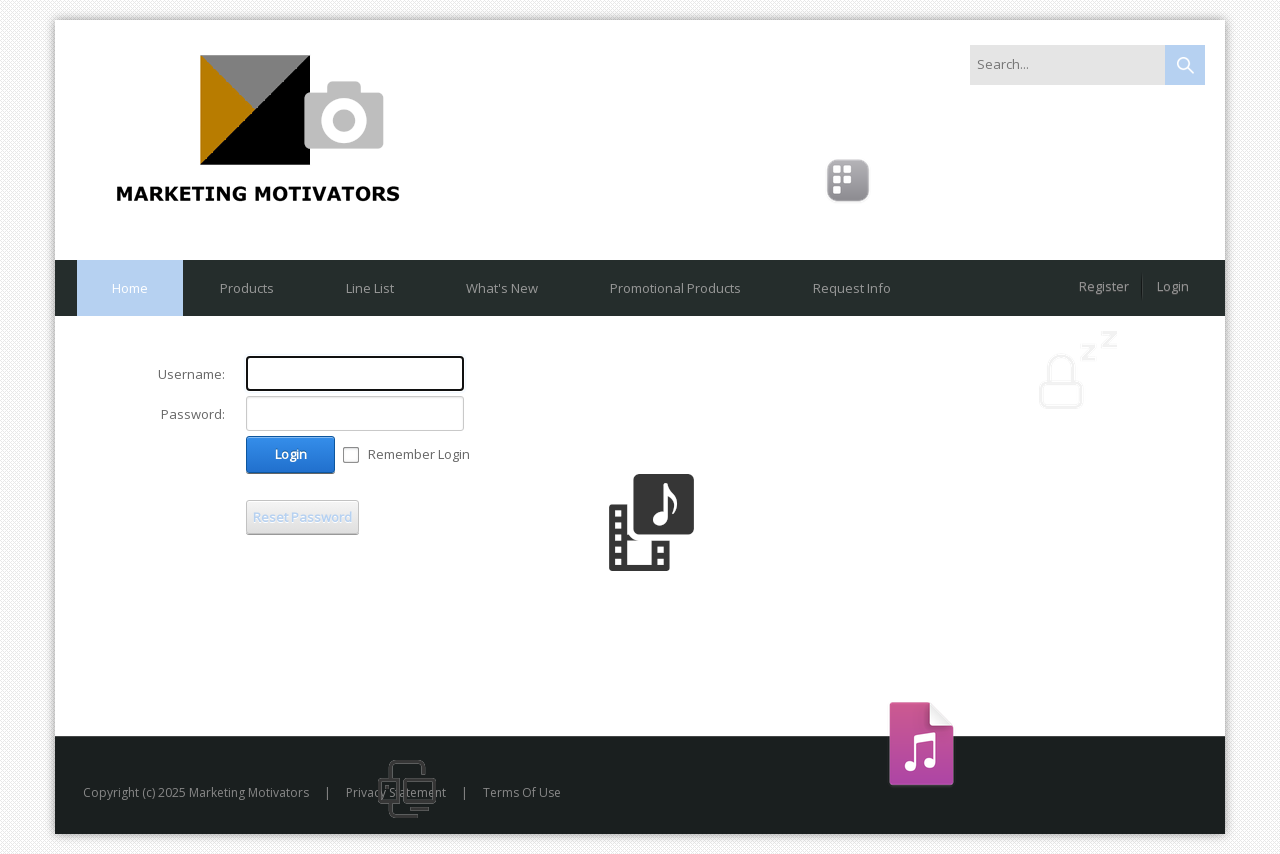  What do you see at coordinates (651, 522) in the screenshot?
I see `access multimedia applications` at bounding box center [651, 522].